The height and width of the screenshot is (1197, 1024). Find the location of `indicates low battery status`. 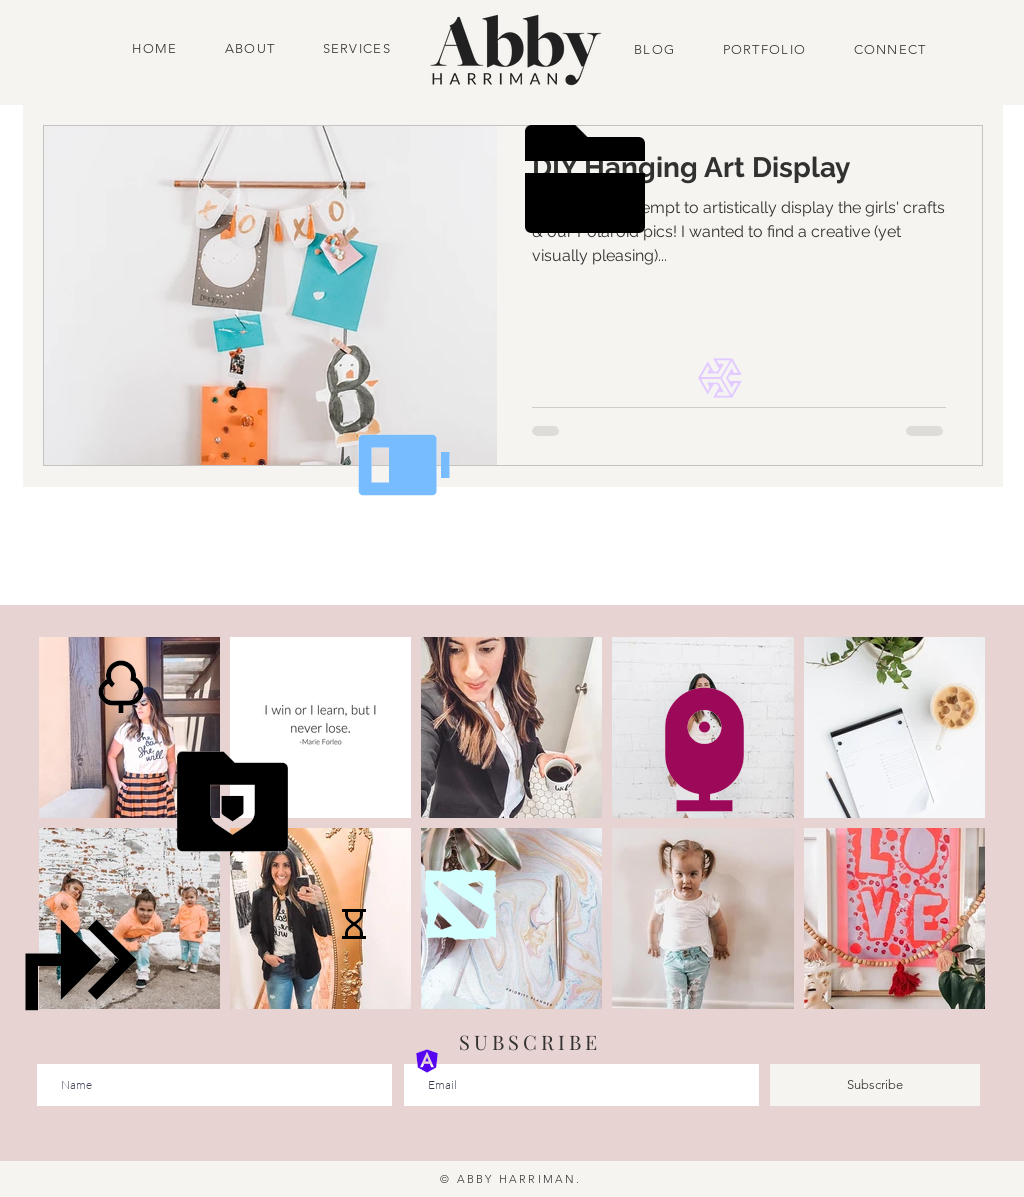

indicates low battery status is located at coordinates (402, 465).